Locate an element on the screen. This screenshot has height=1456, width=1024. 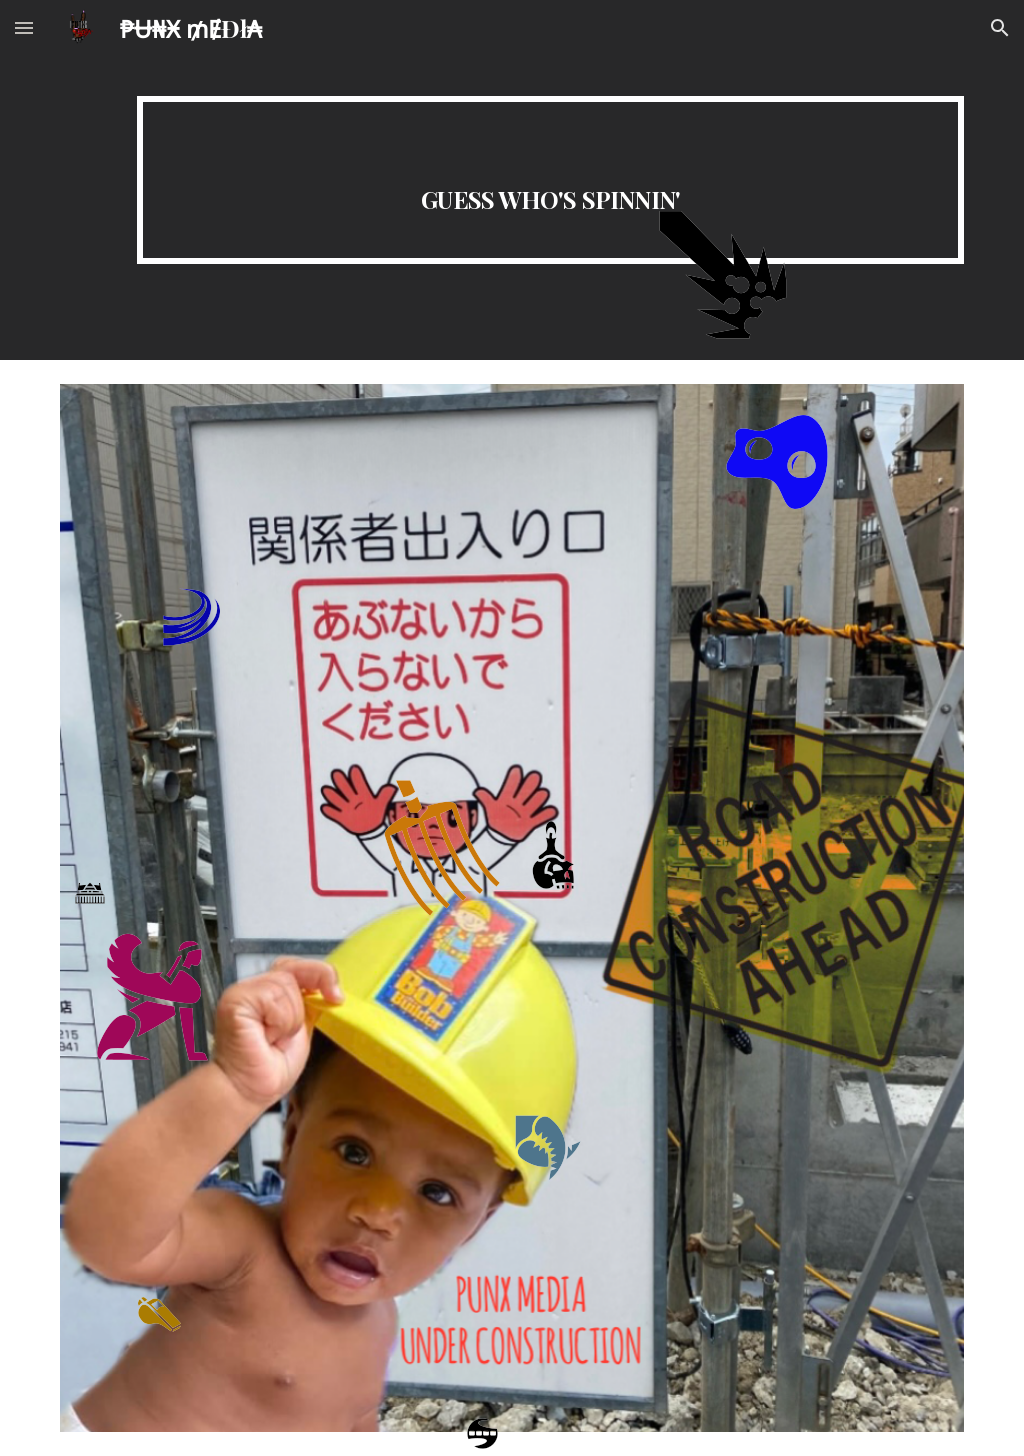
indicates breakfast or morning meal options is located at coordinates (777, 462).